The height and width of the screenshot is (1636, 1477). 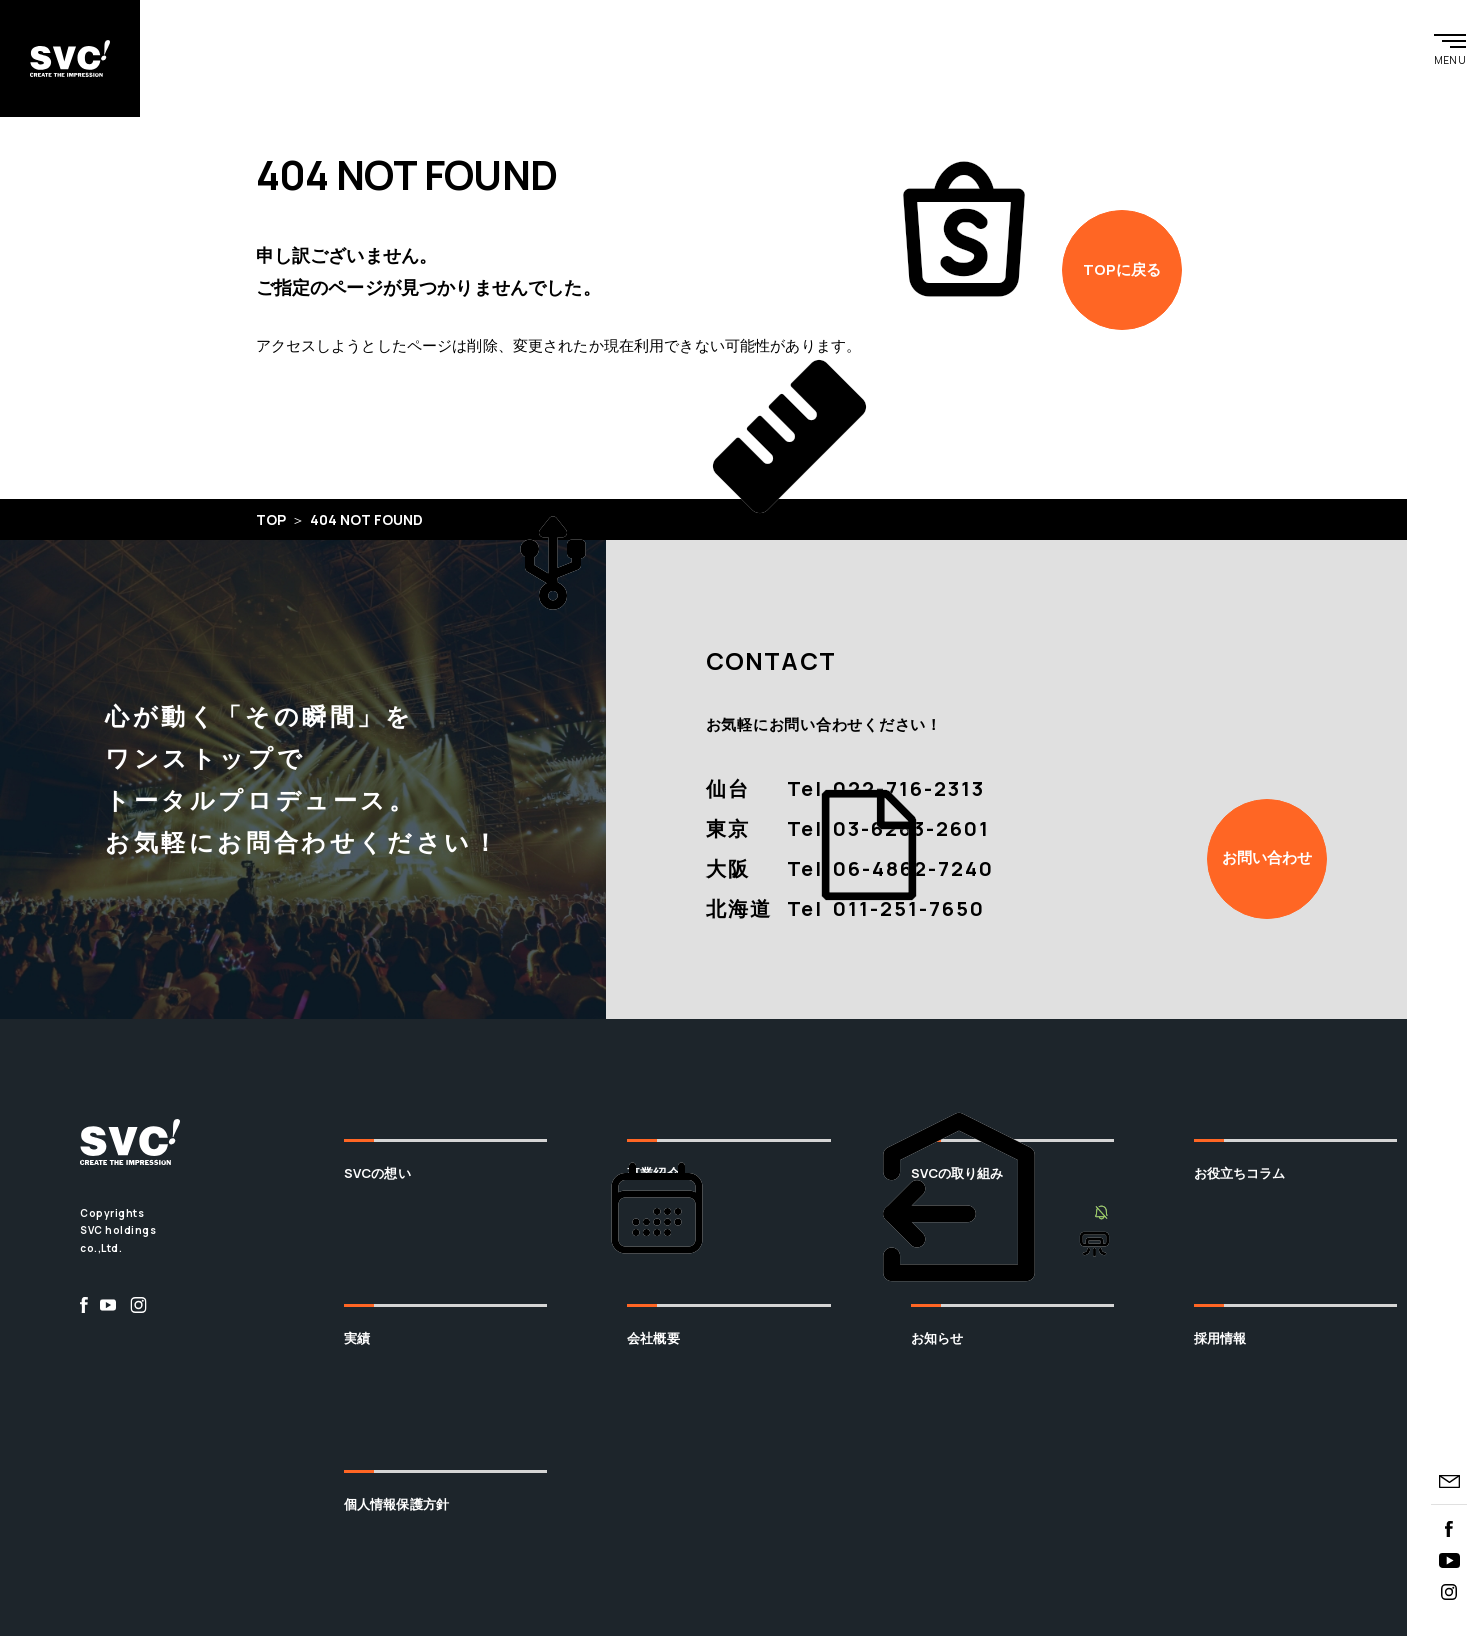 I want to click on create a new file, so click(x=869, y=845).